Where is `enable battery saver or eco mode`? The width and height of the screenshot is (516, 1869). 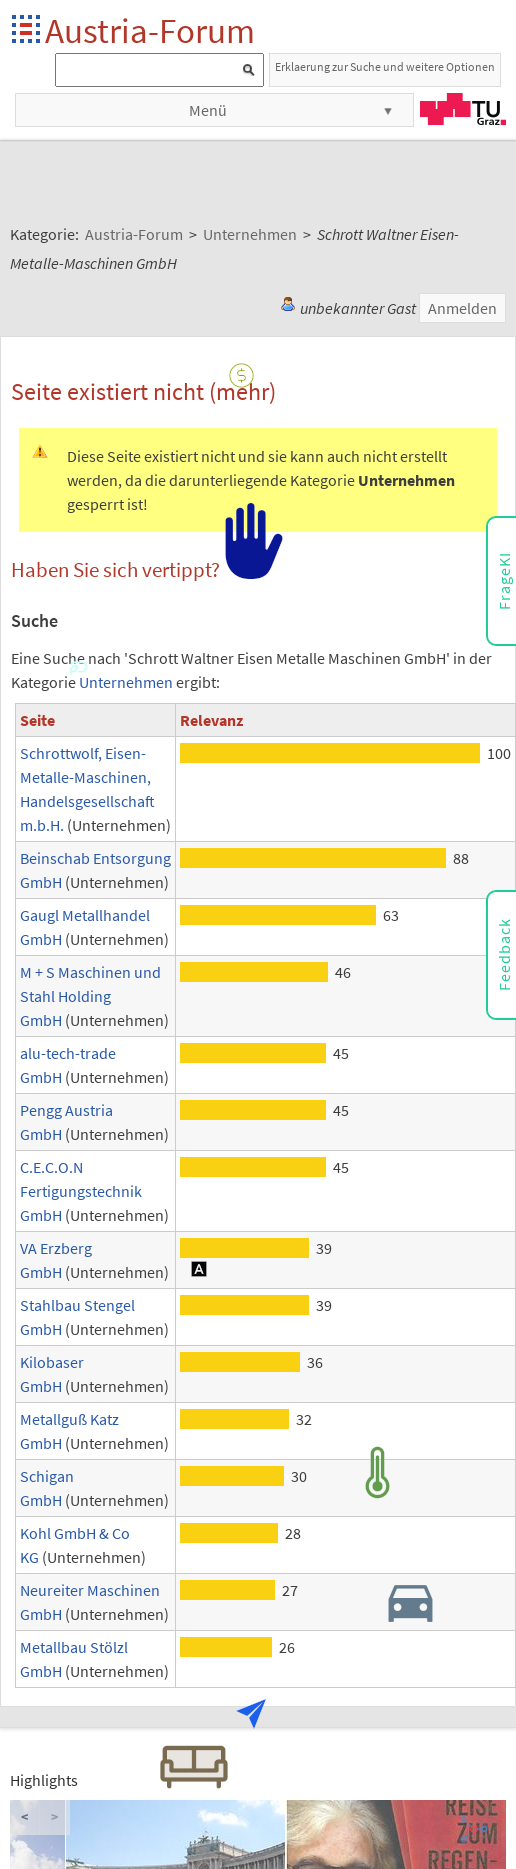
enable battery saver or eco mode is located at coordinates (79, 667).